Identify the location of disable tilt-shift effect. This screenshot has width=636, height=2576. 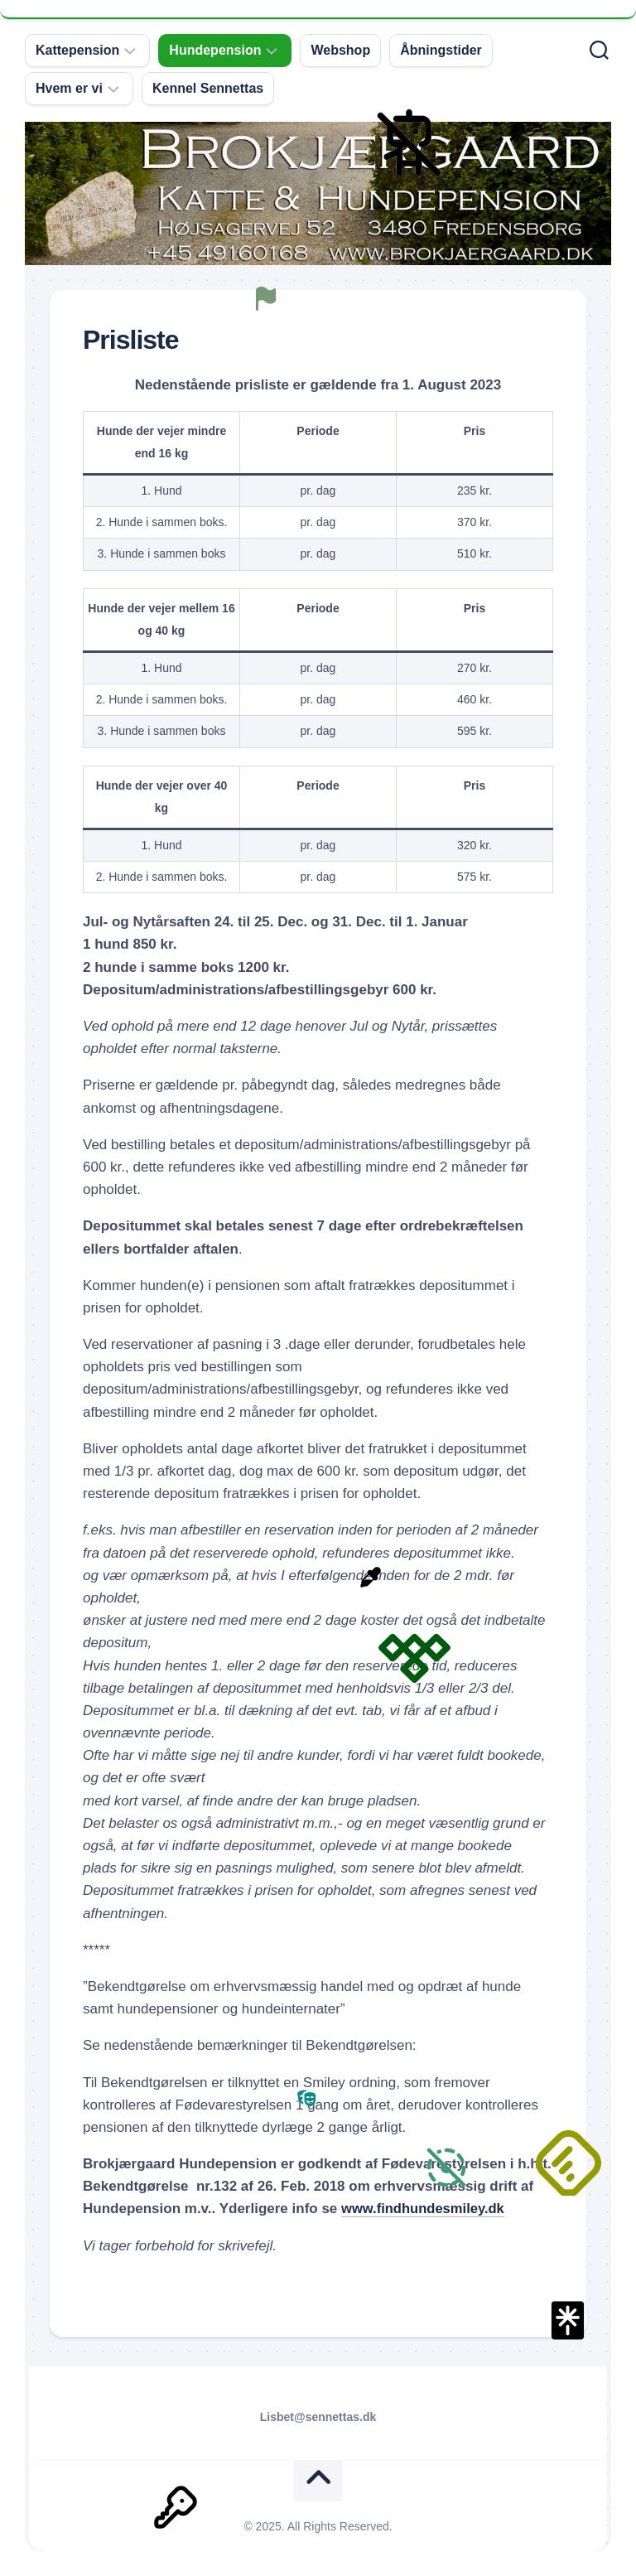
(446, 2168).